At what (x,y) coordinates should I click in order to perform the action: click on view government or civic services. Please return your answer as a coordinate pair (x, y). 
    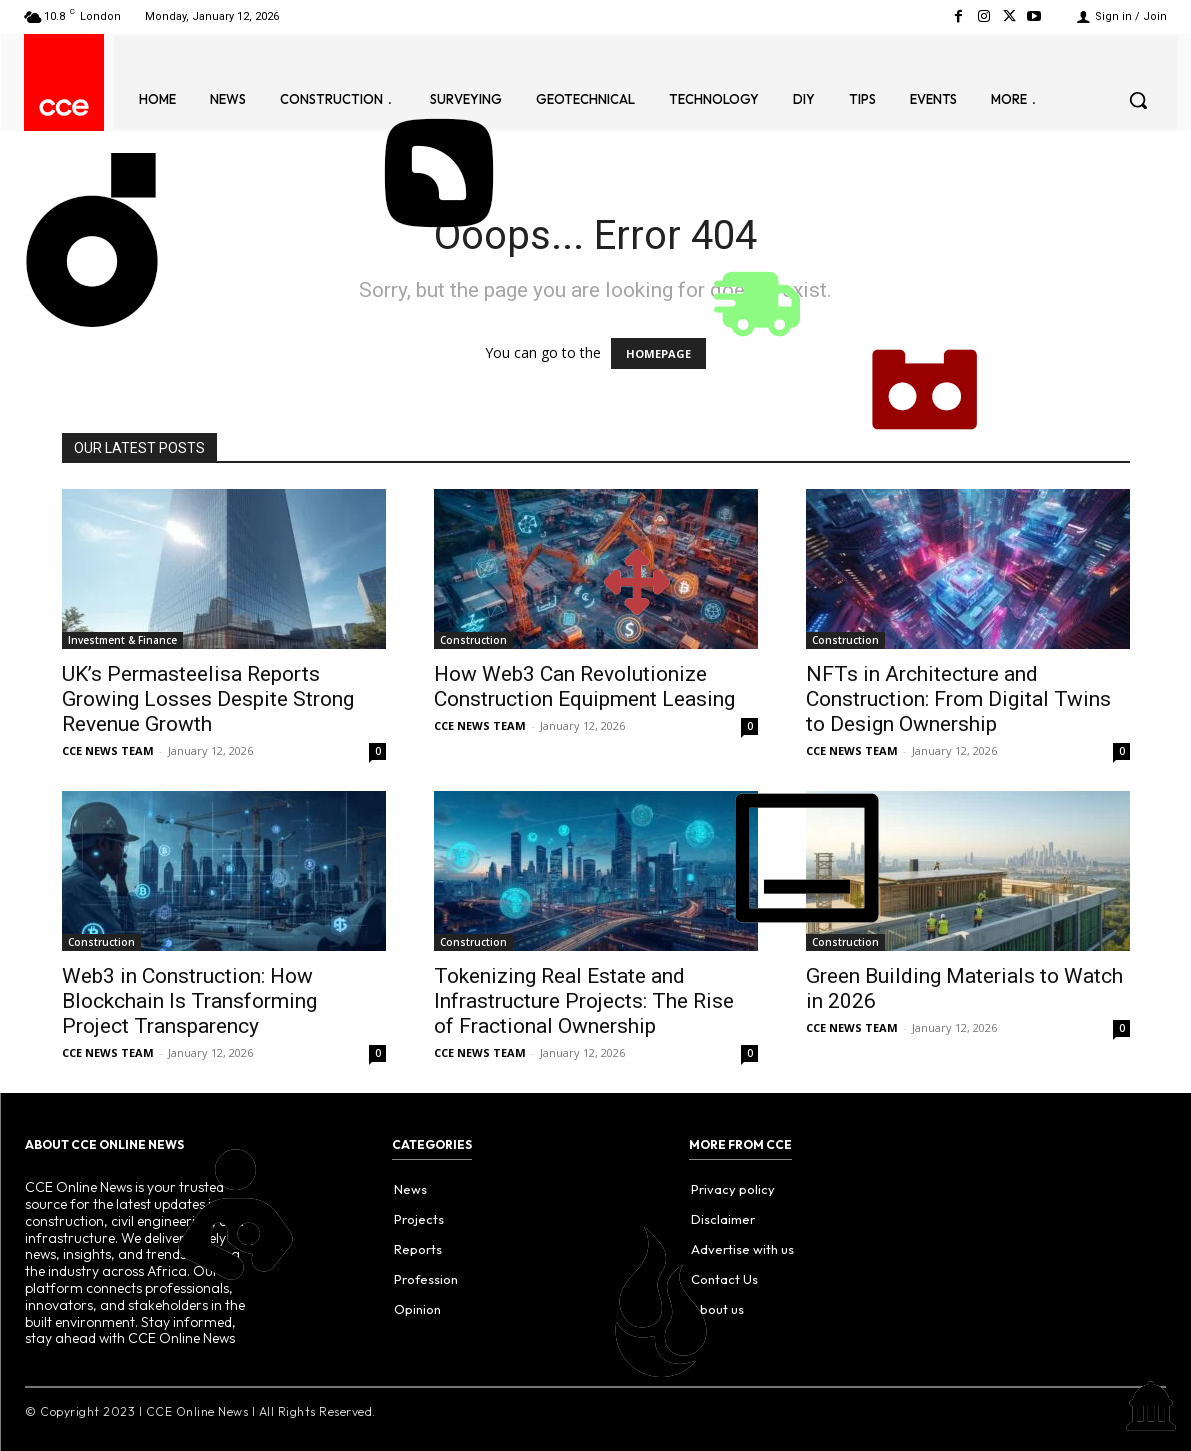
    Looking at the image, I should click on (1151, 1406).